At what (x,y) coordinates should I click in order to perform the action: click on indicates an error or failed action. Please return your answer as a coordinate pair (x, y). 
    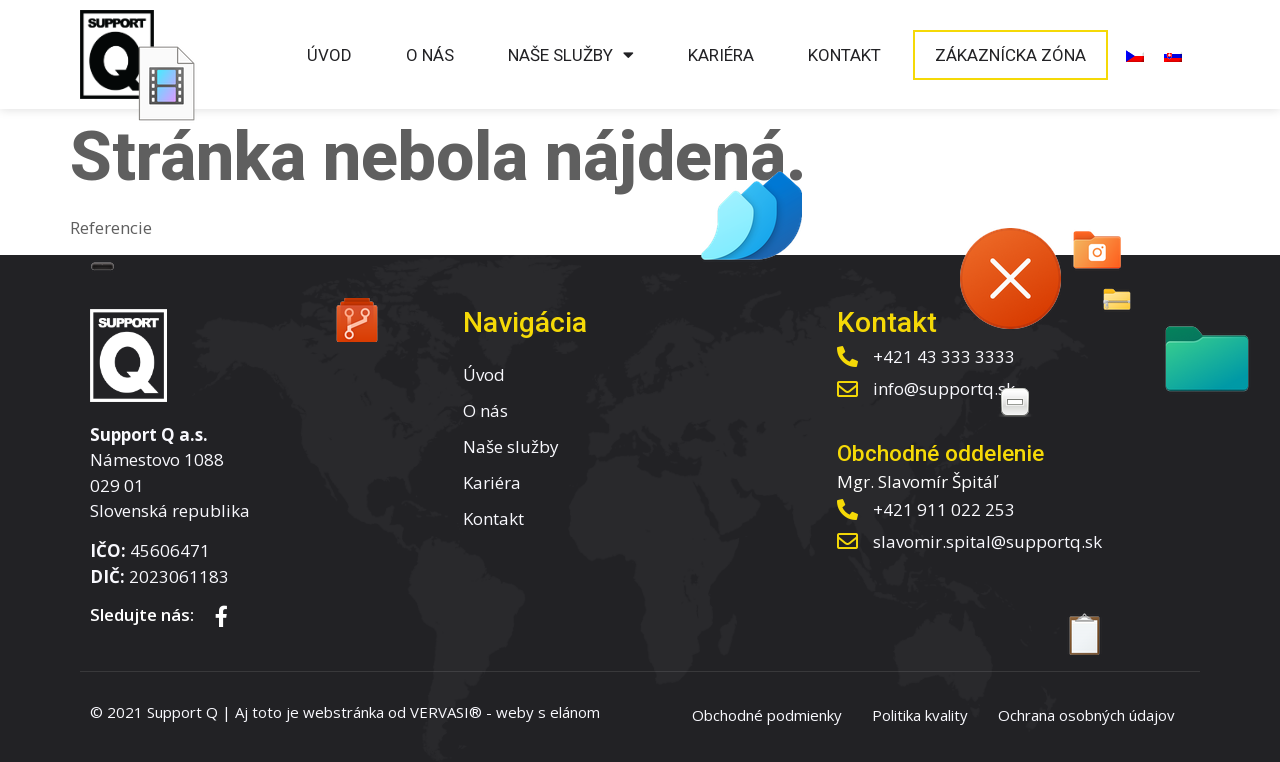
    Looking at the image, I should click on (1010, 278).